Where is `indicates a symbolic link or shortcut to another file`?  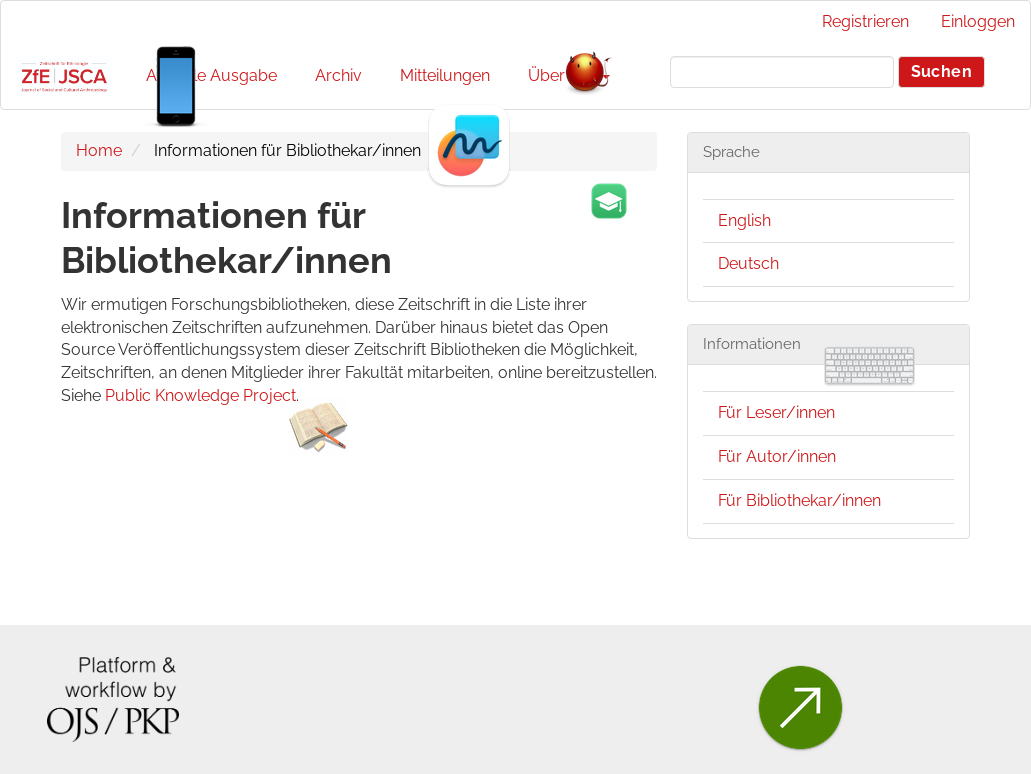 indicates a symbolic link or shortcut to another file is located at coordinates (800, 707).